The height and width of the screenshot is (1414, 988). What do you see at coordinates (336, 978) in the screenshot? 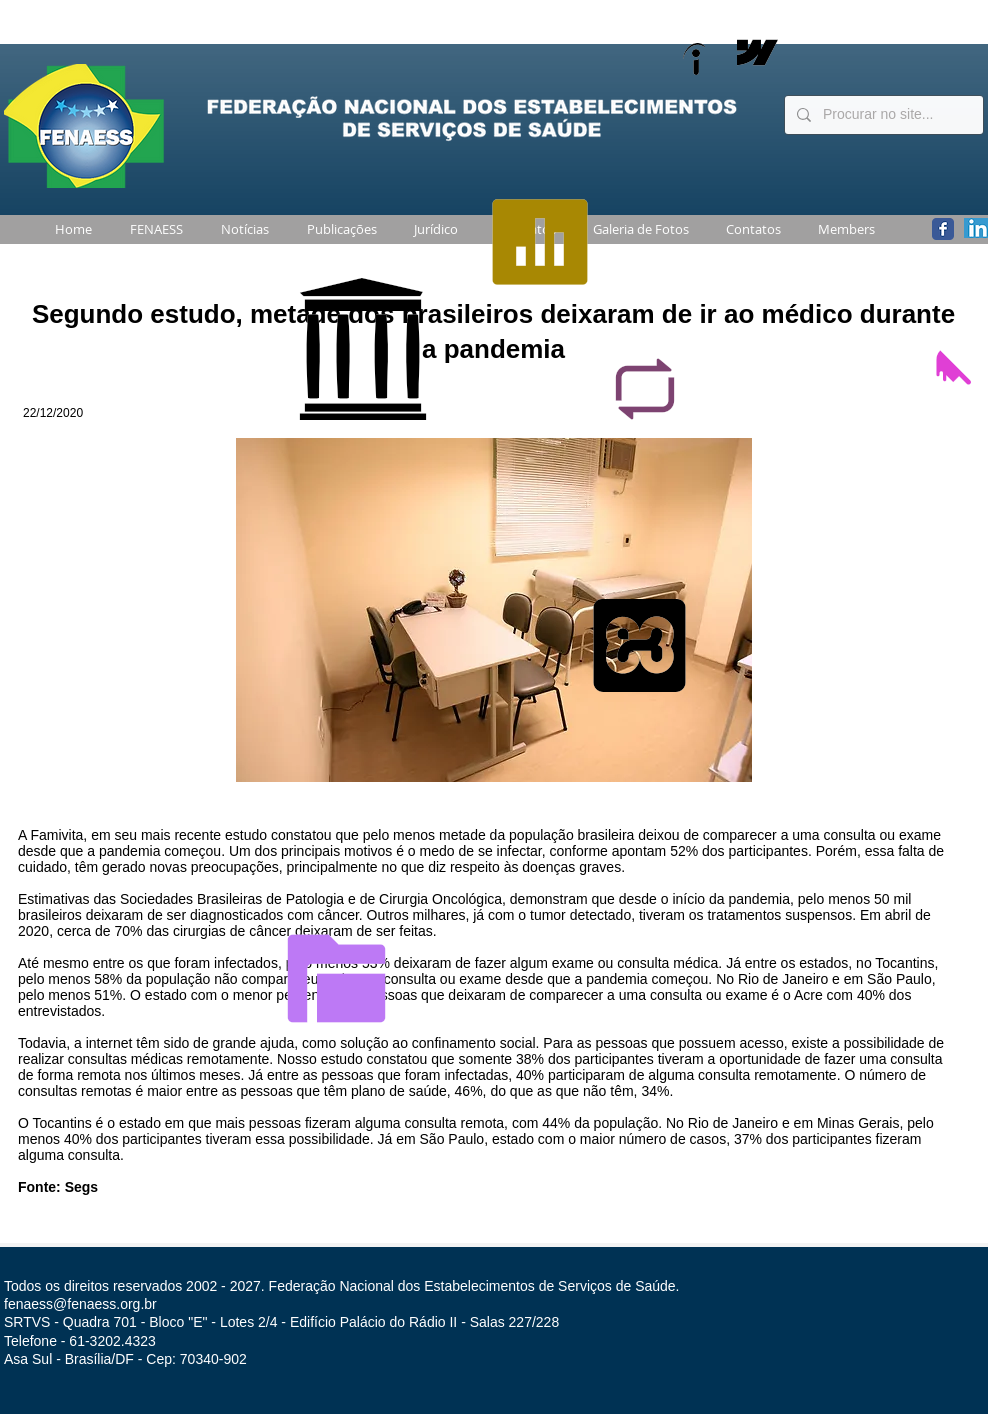
I see `open folder to view files` at bounding box center [336, 978].